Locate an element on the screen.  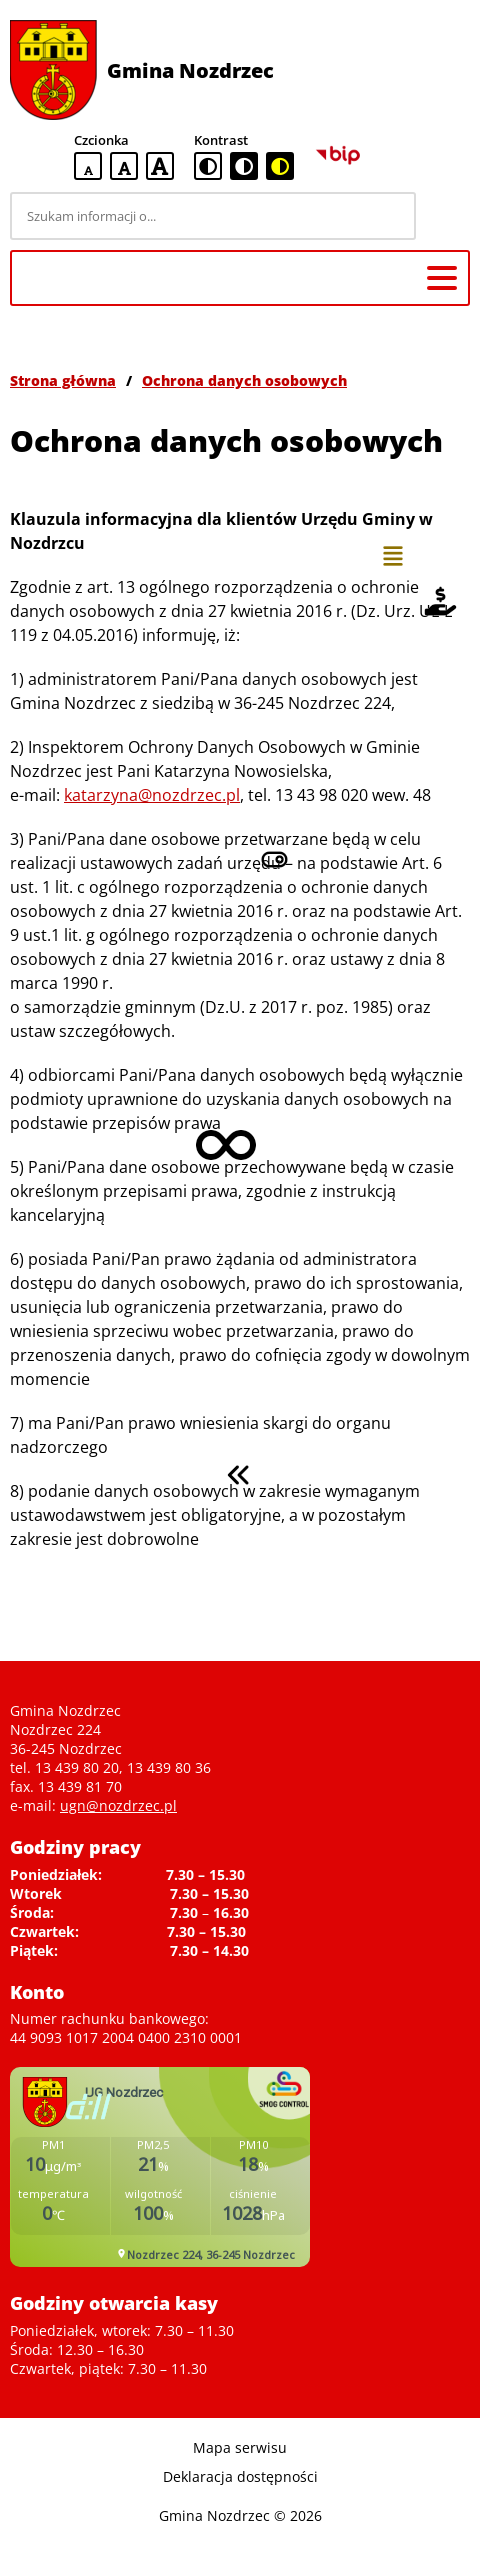
go back to the beginning is located at coordinates (239, 1475).